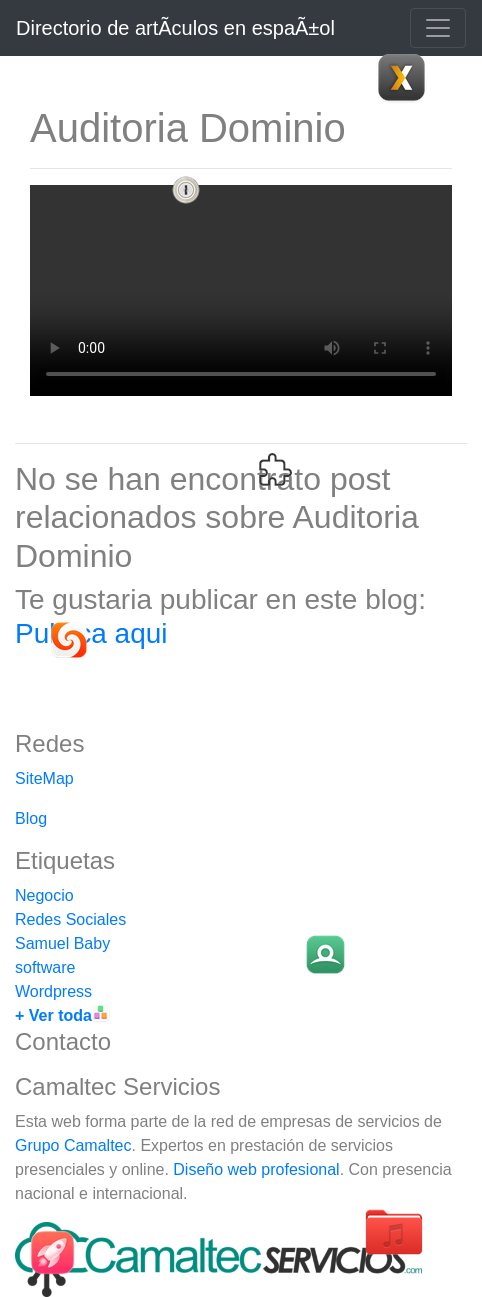 Image resolution: width=482 pixels, height=1297 pixels. What do you see at coordinates (186, 190) in the screenshot?
I see `open passwords and keys manager` at bounding box center [186, 190].